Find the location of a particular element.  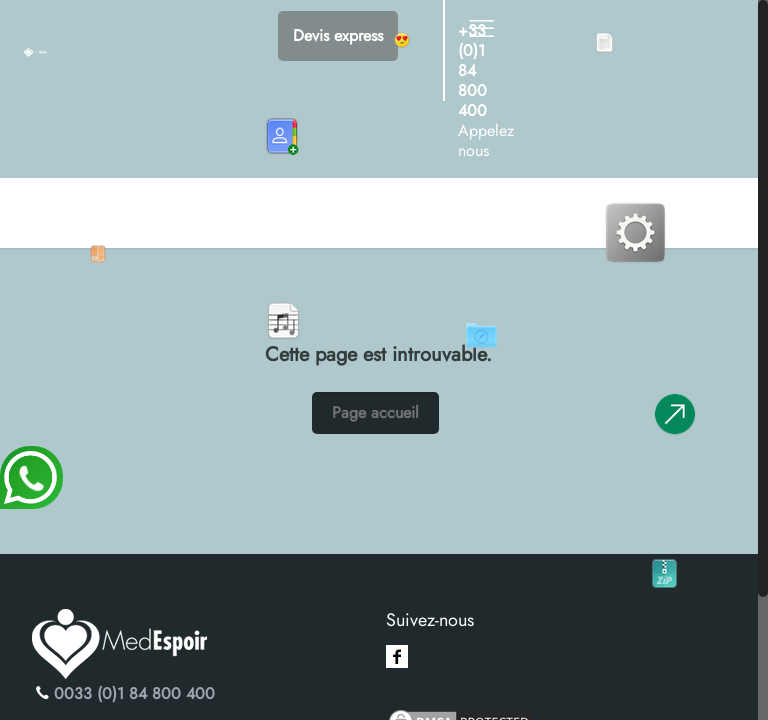

a compressed archive or package file is located at coordinates (98, 254).